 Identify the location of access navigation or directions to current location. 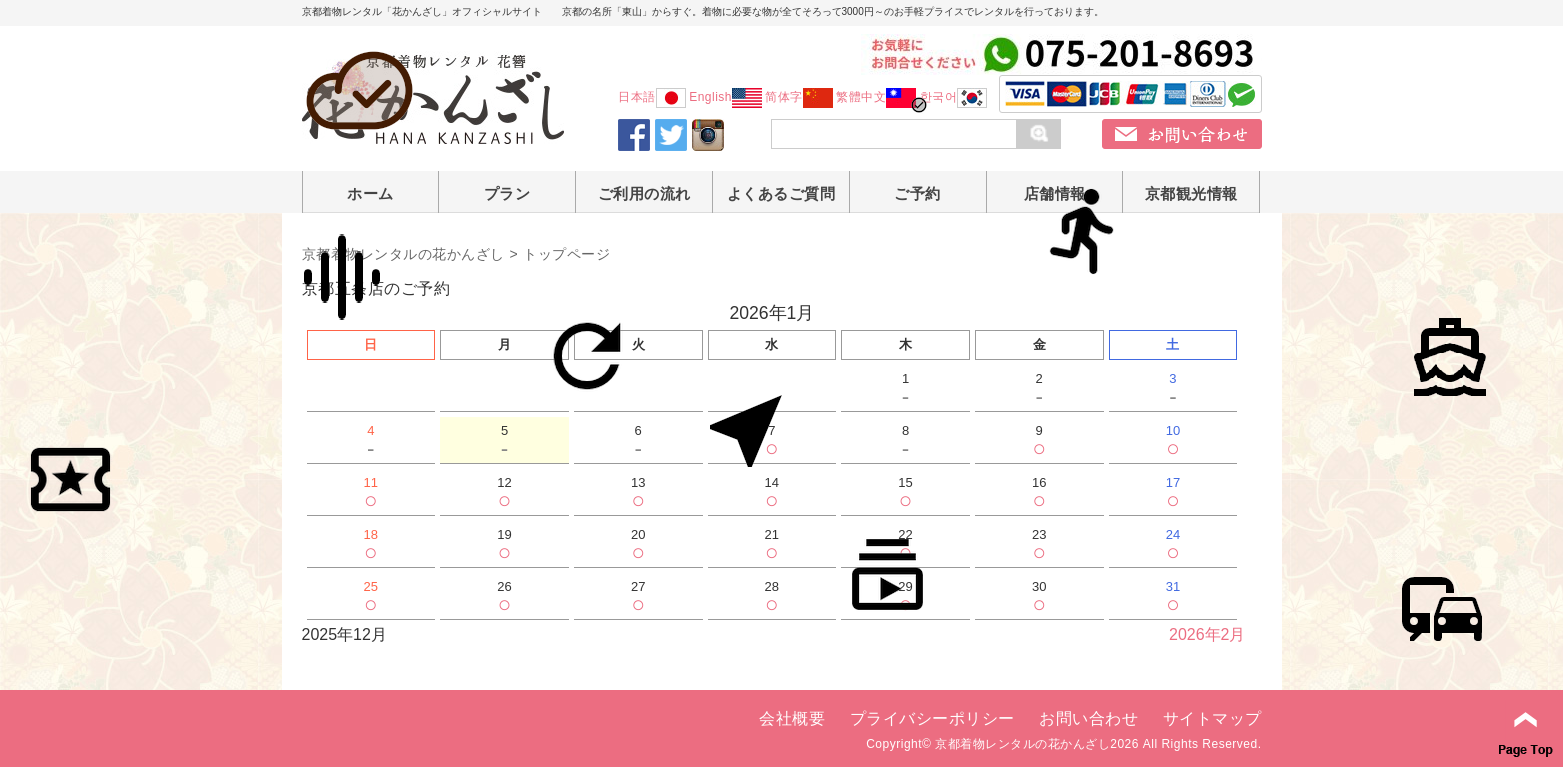
(746, 431).